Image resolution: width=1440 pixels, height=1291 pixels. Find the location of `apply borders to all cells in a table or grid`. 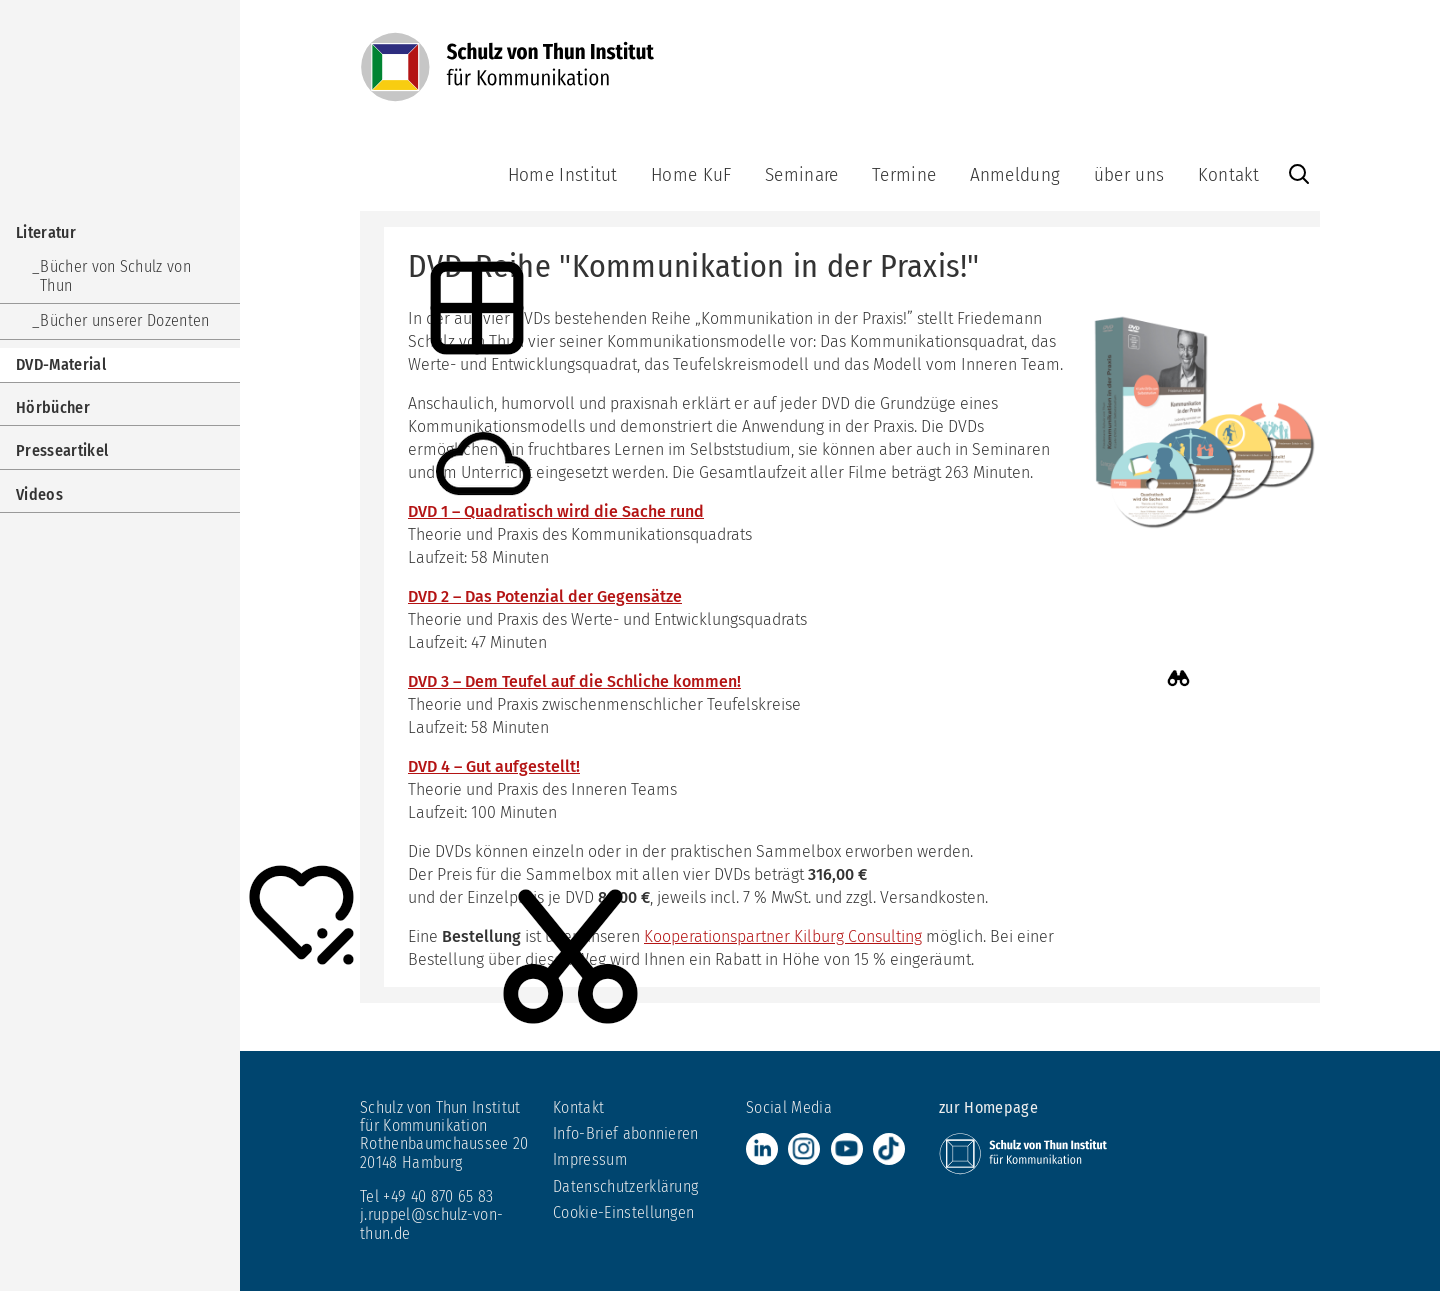

apply borders to all cells in a table or grid is located at coordinates (477, 308).